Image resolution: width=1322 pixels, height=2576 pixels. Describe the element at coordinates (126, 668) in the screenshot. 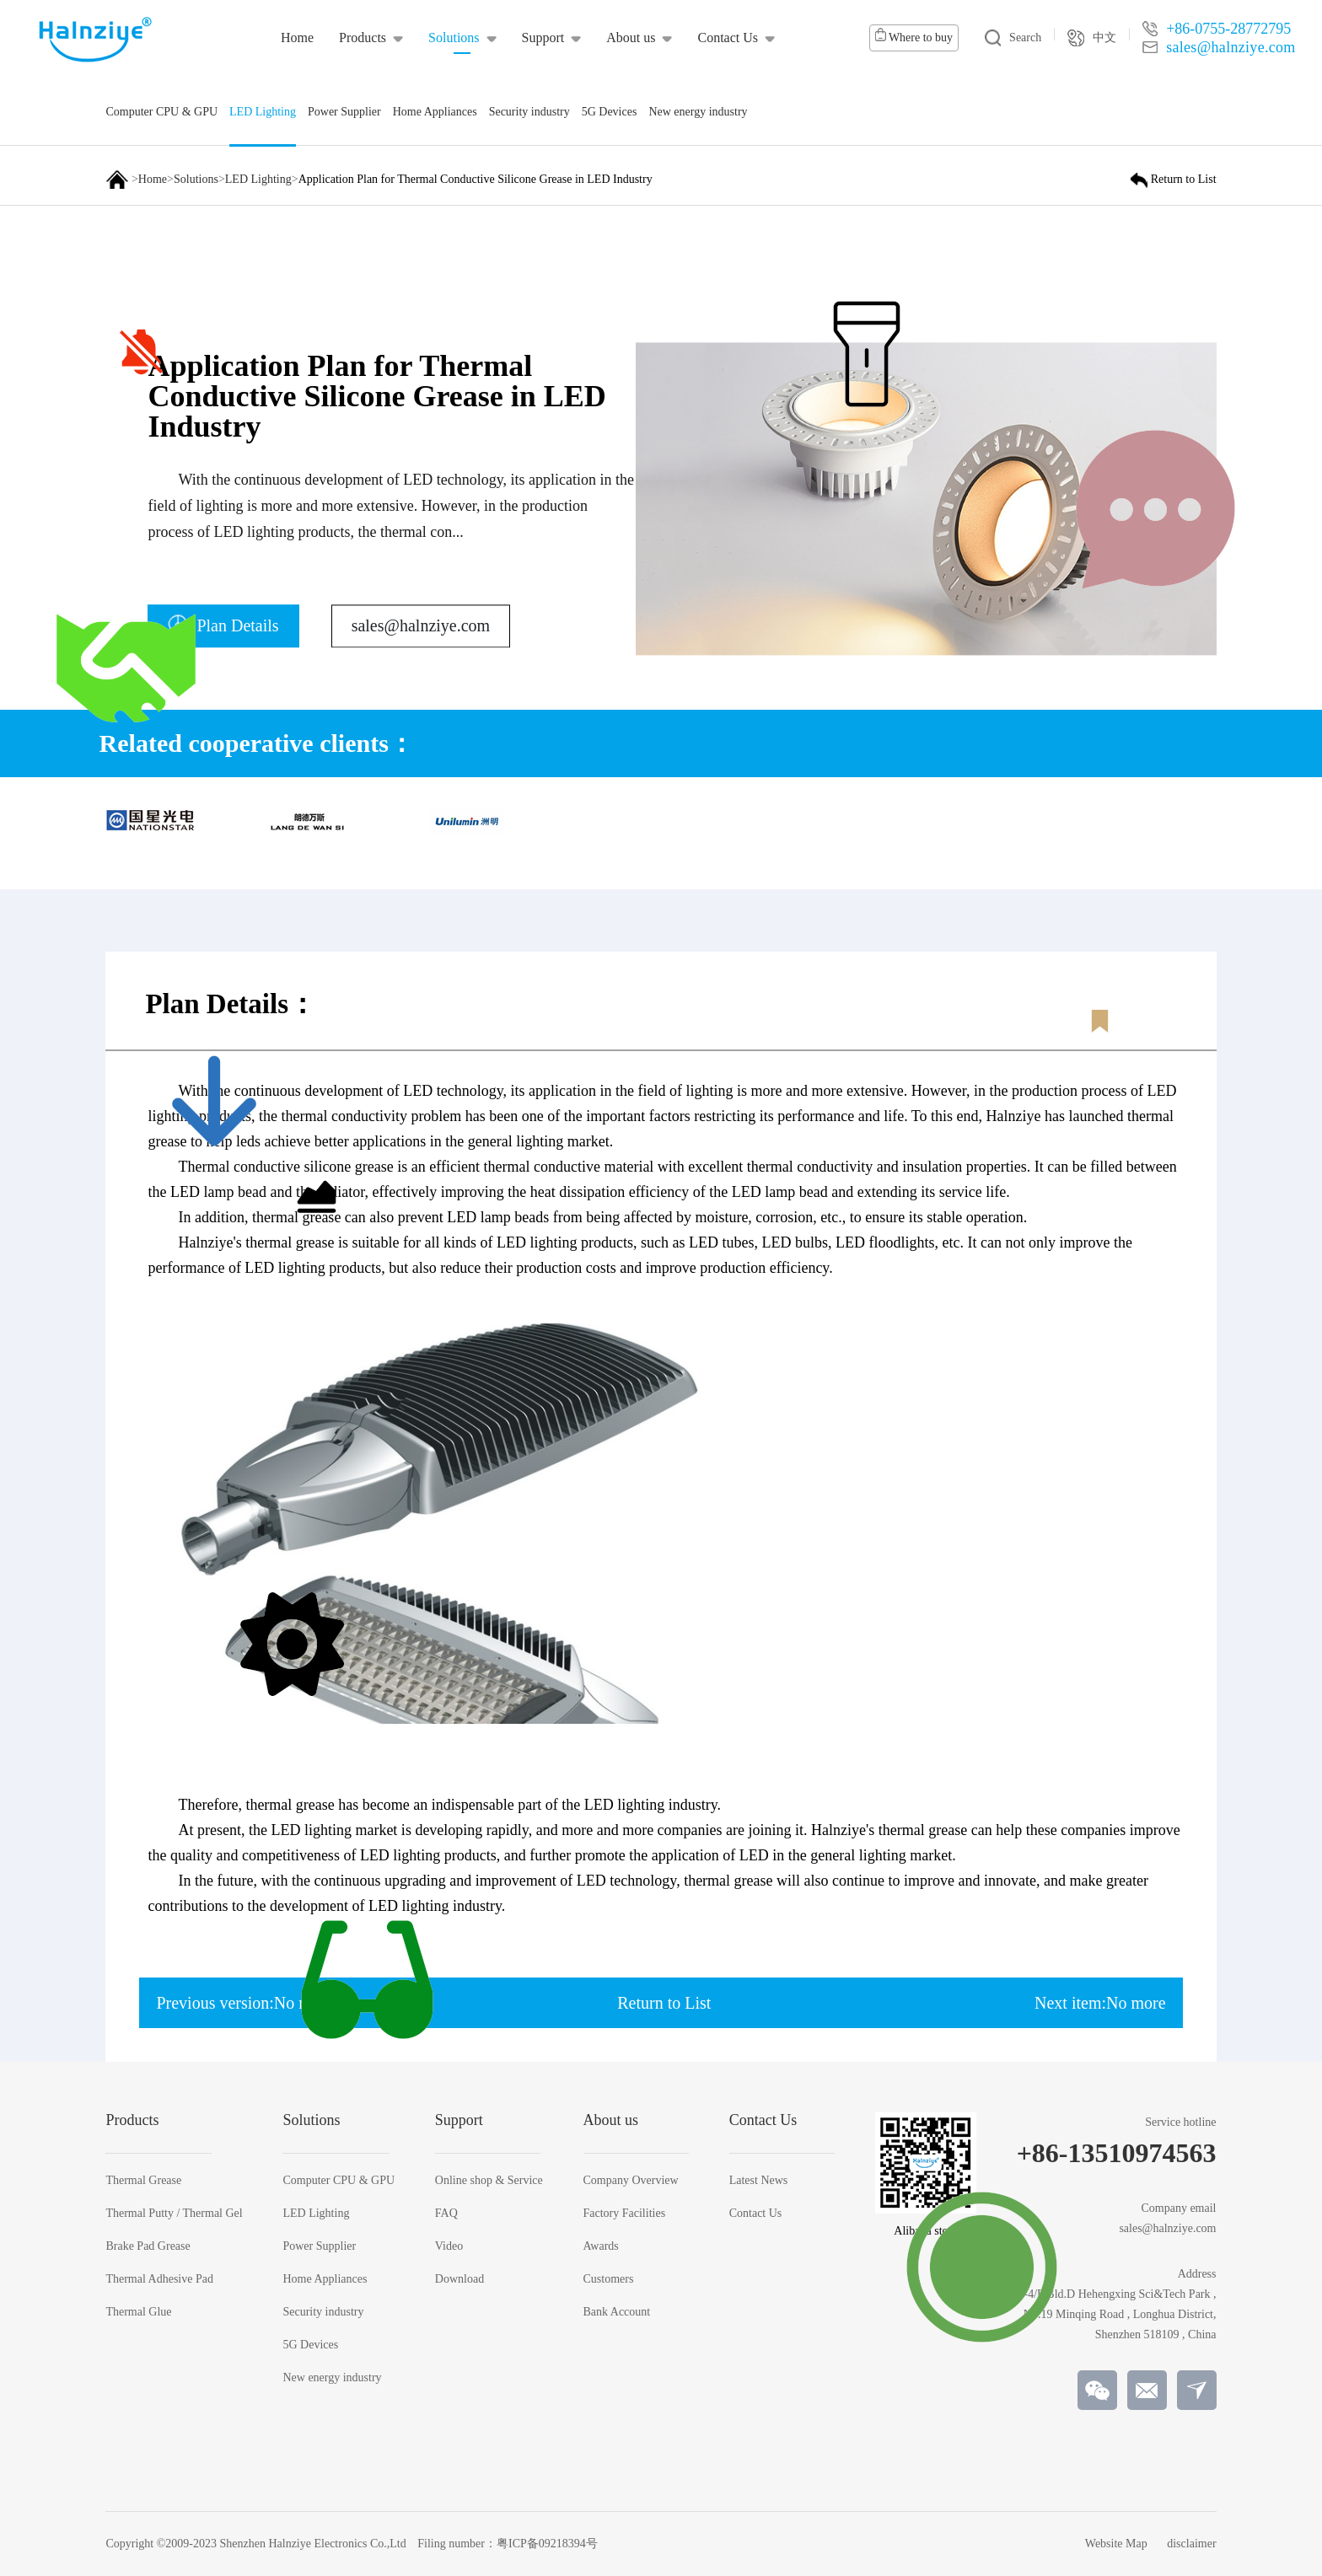

I see `initiate a partnership or collaboration` at that location.